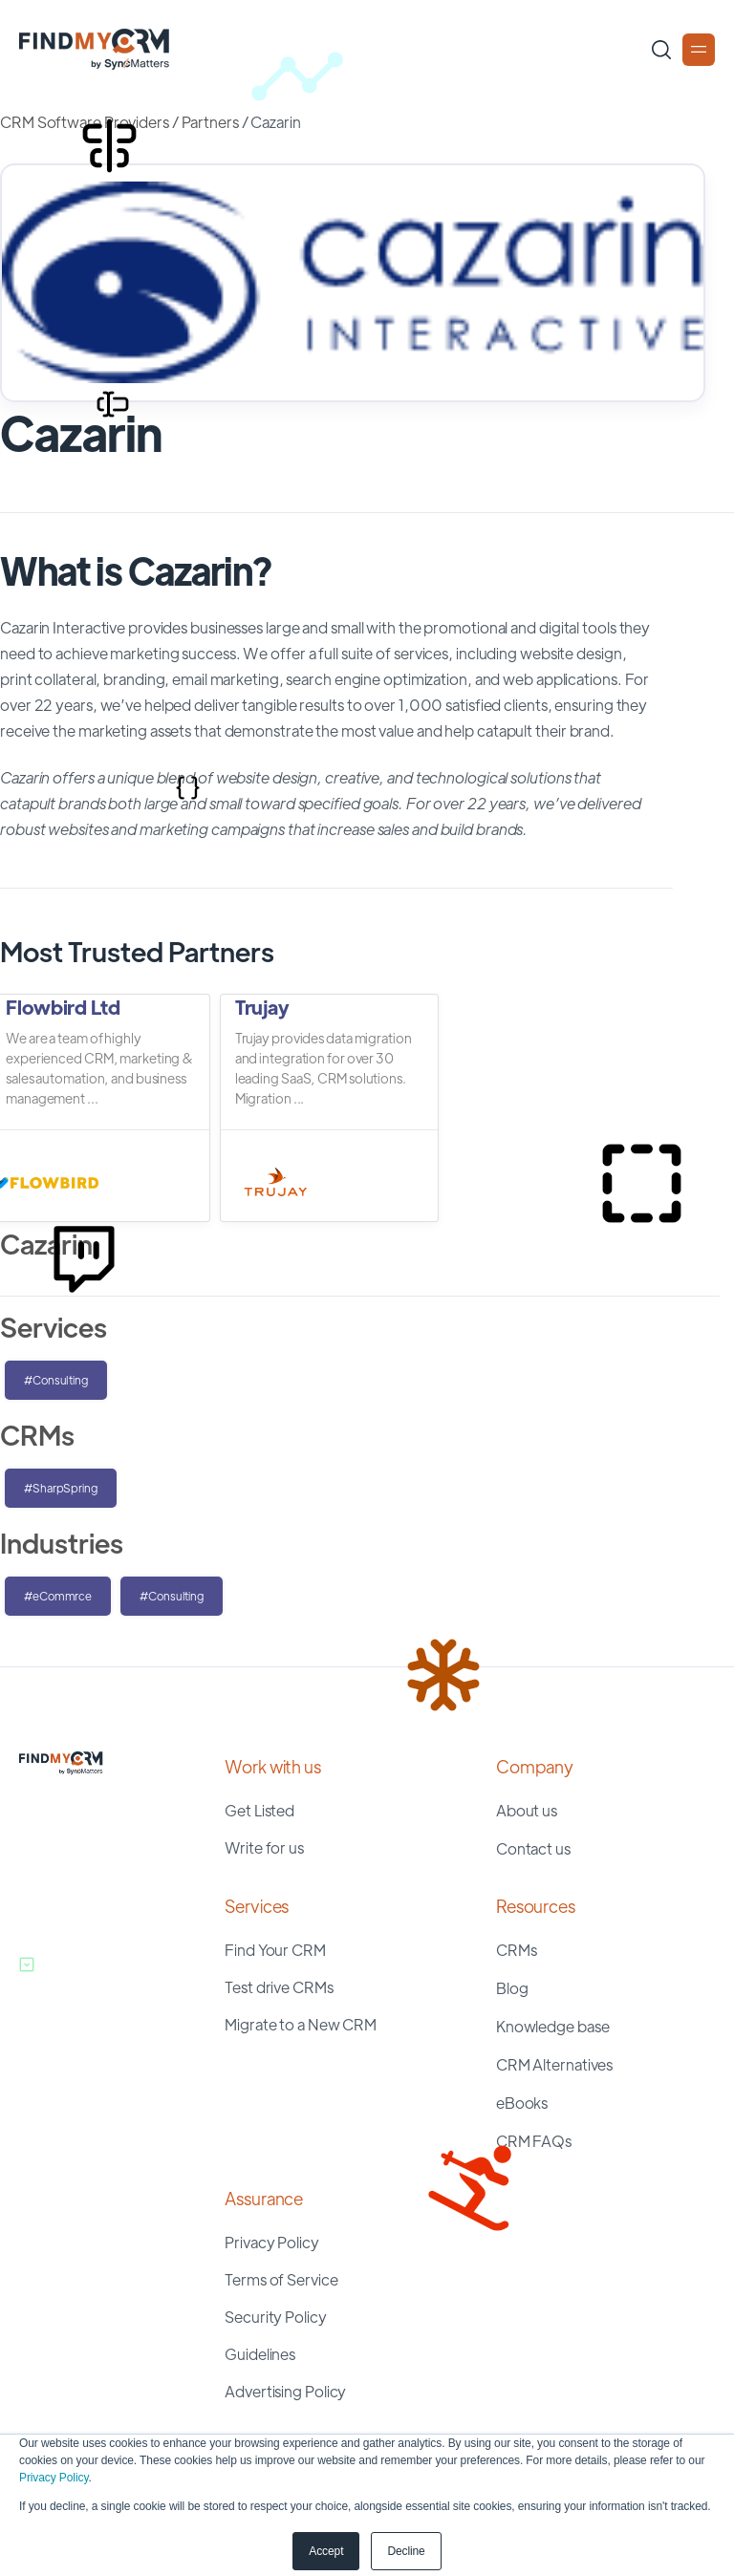  I want to click on activate cooling or air conditioning mode, so click(443, 1675).